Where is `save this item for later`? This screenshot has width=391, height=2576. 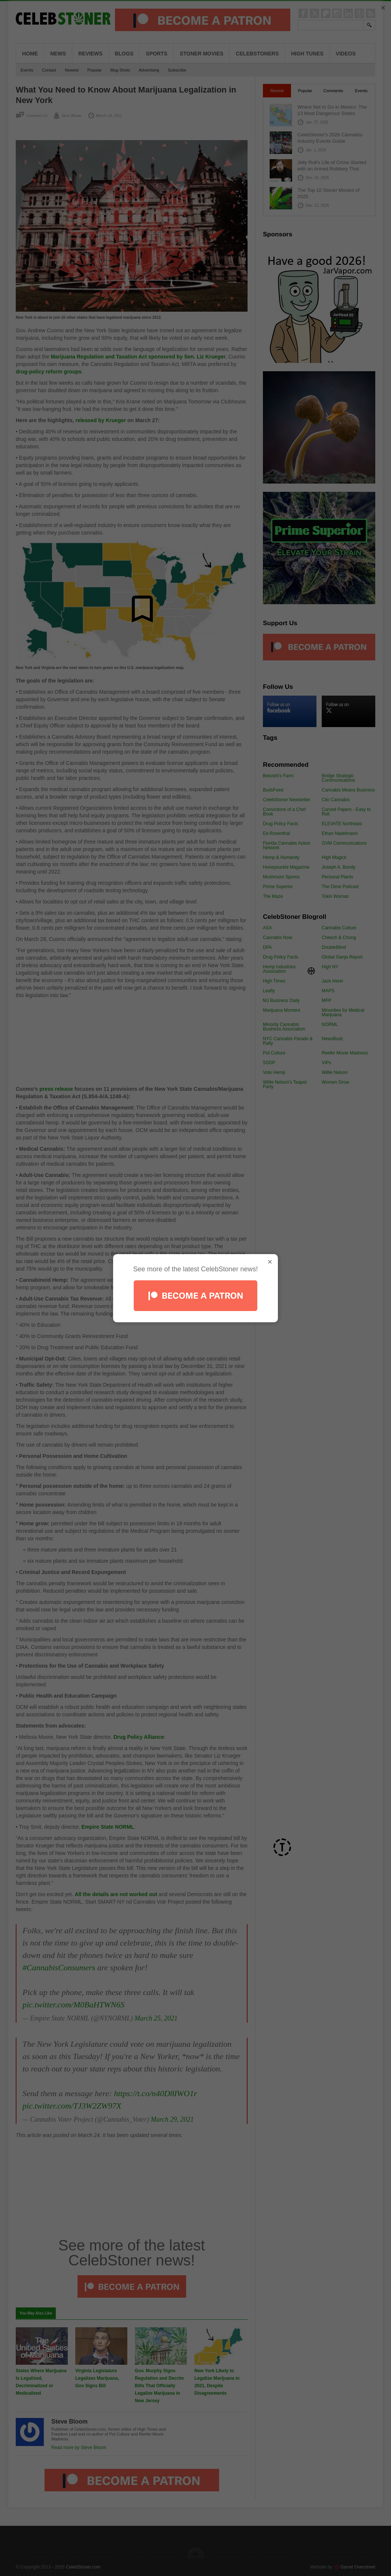
save this item for later is located at coordinates (142, 609).